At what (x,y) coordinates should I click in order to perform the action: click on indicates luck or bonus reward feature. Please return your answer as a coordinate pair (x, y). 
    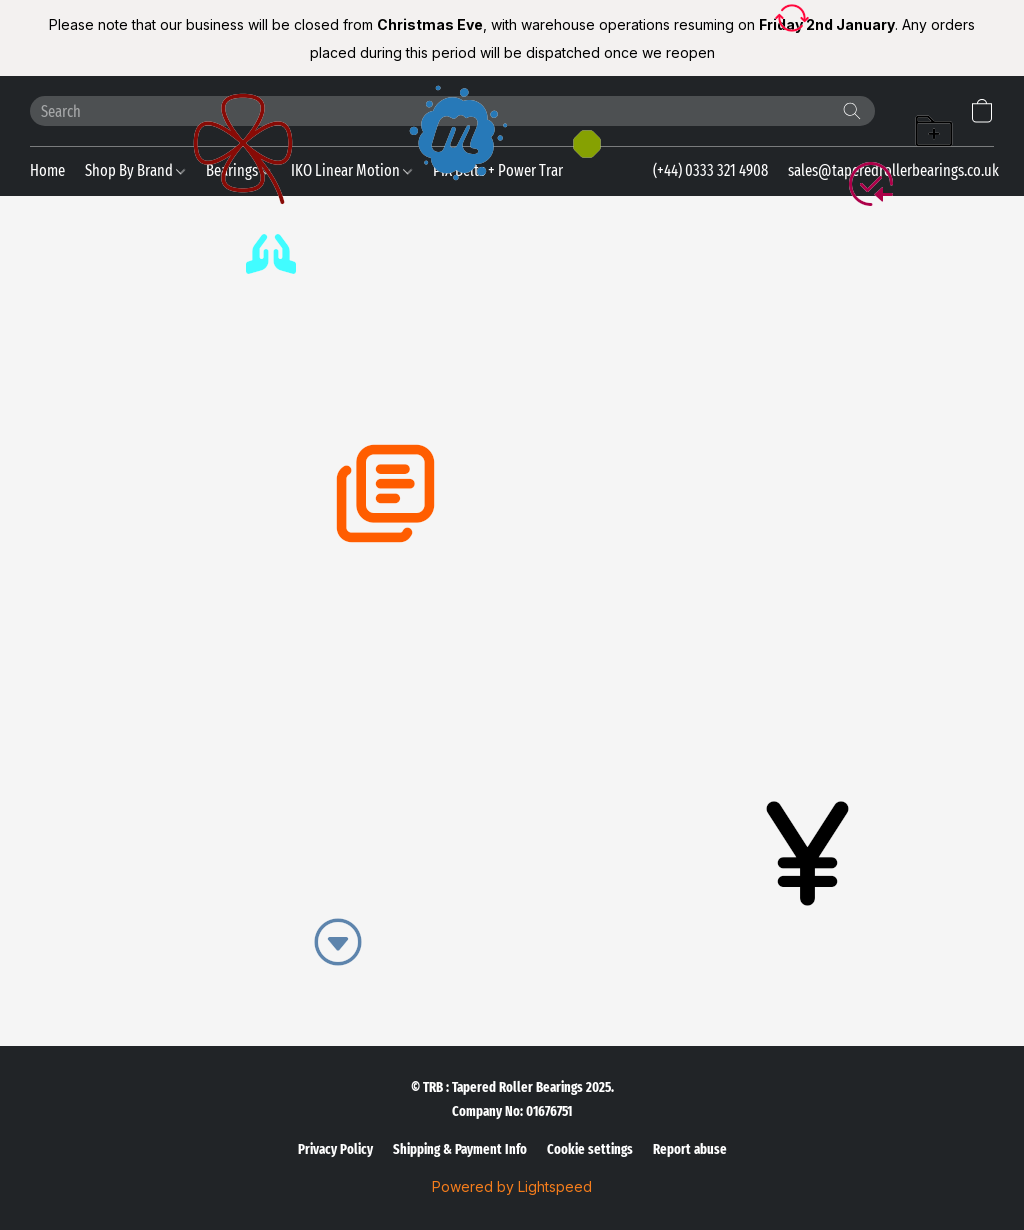
    Looking at the image, I should click on (243, 147).